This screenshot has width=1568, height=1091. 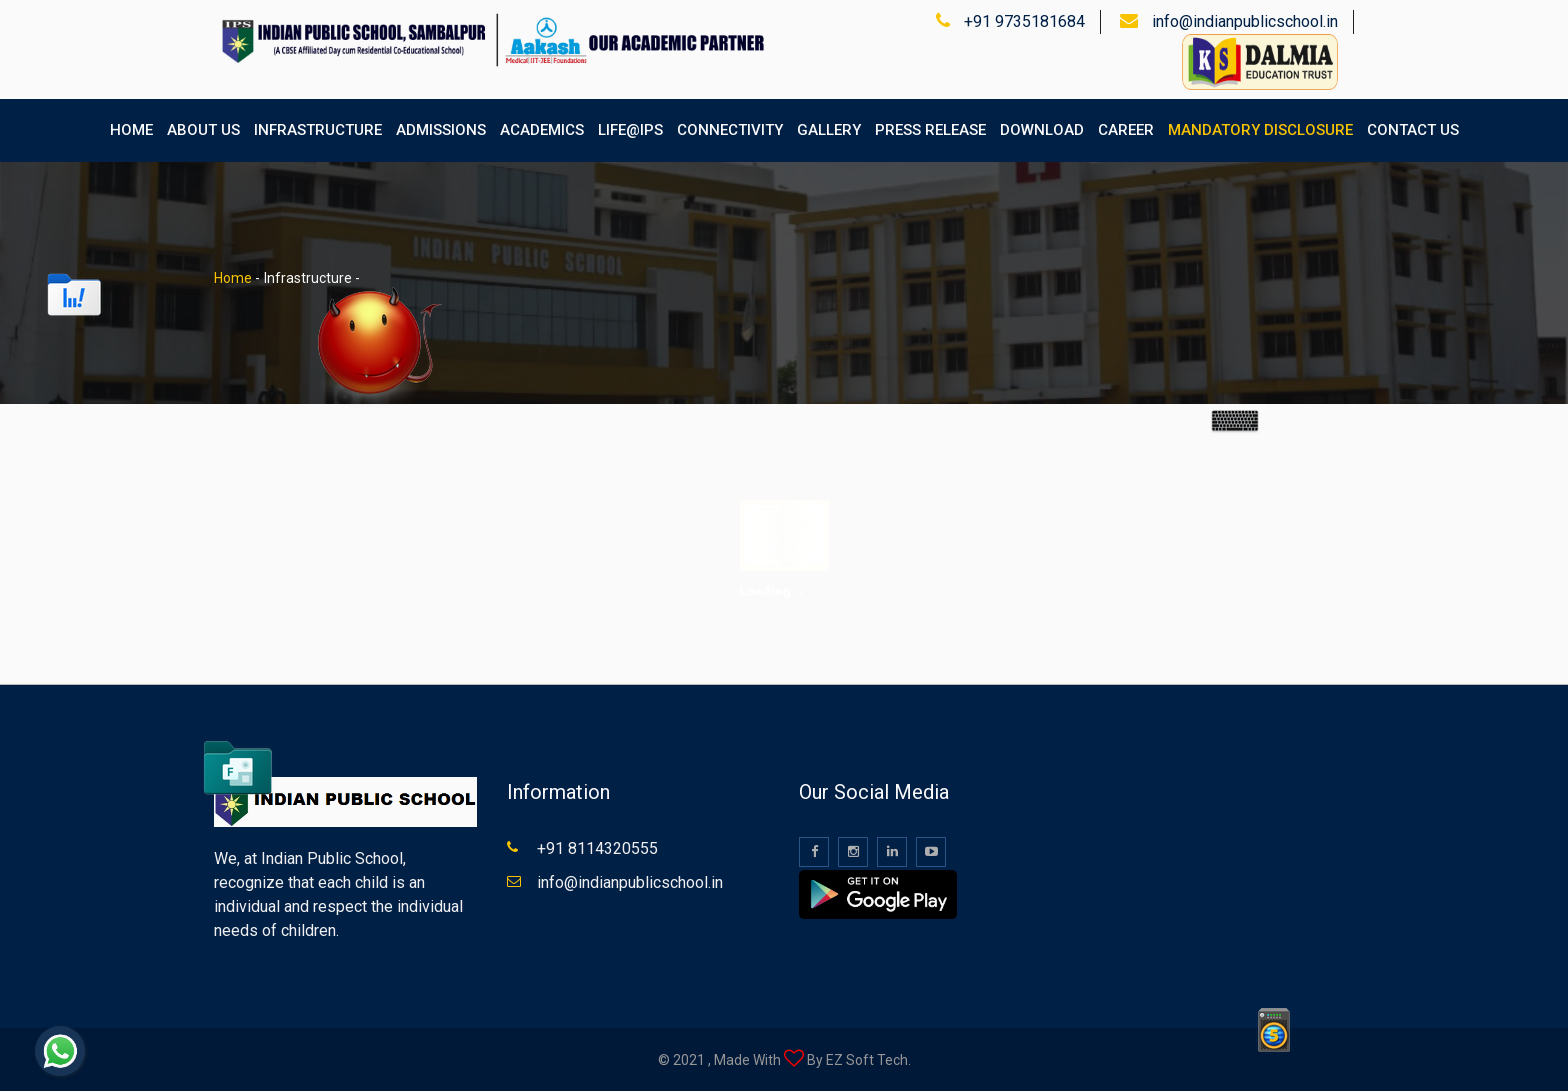 I want to click on indicates an extended keyboard is connected, so click(x=1235, y=421).